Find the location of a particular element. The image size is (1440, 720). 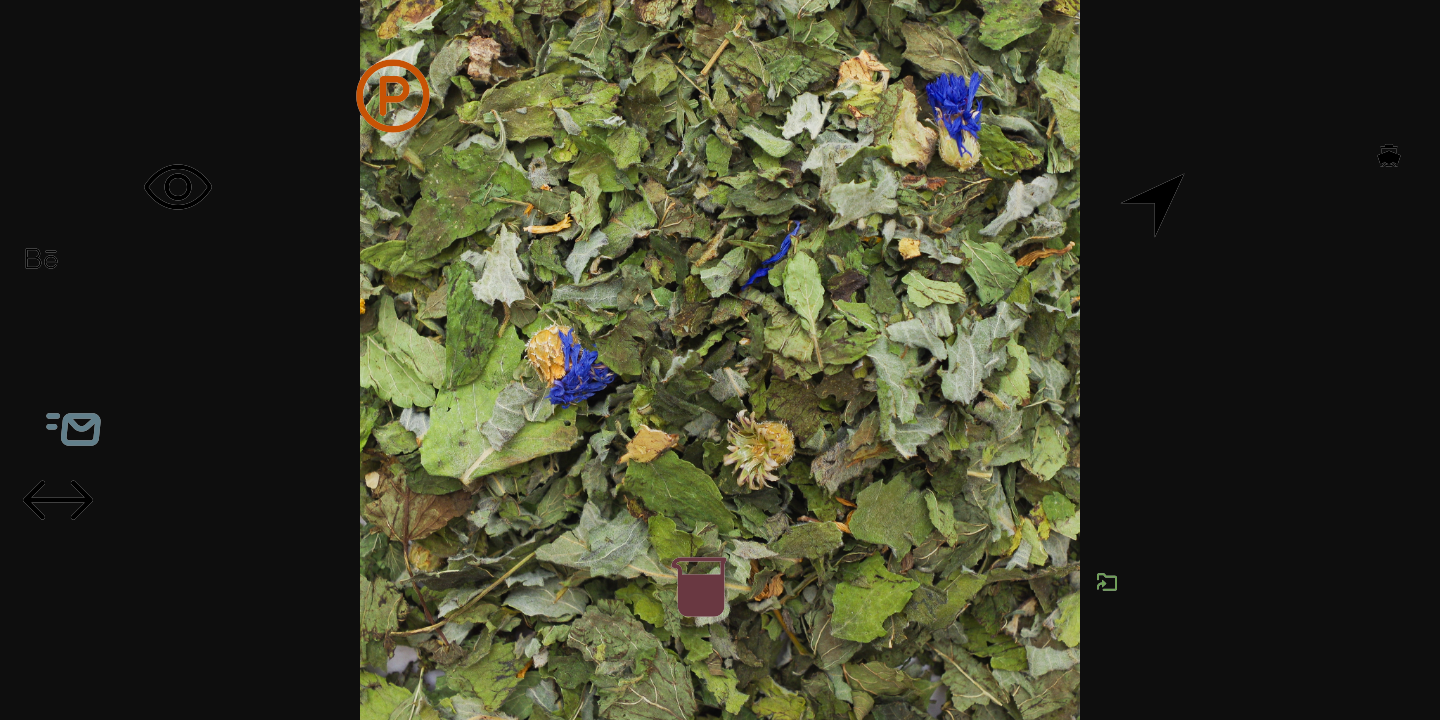

access experimental or beta features is located at coordinates (699, 587).